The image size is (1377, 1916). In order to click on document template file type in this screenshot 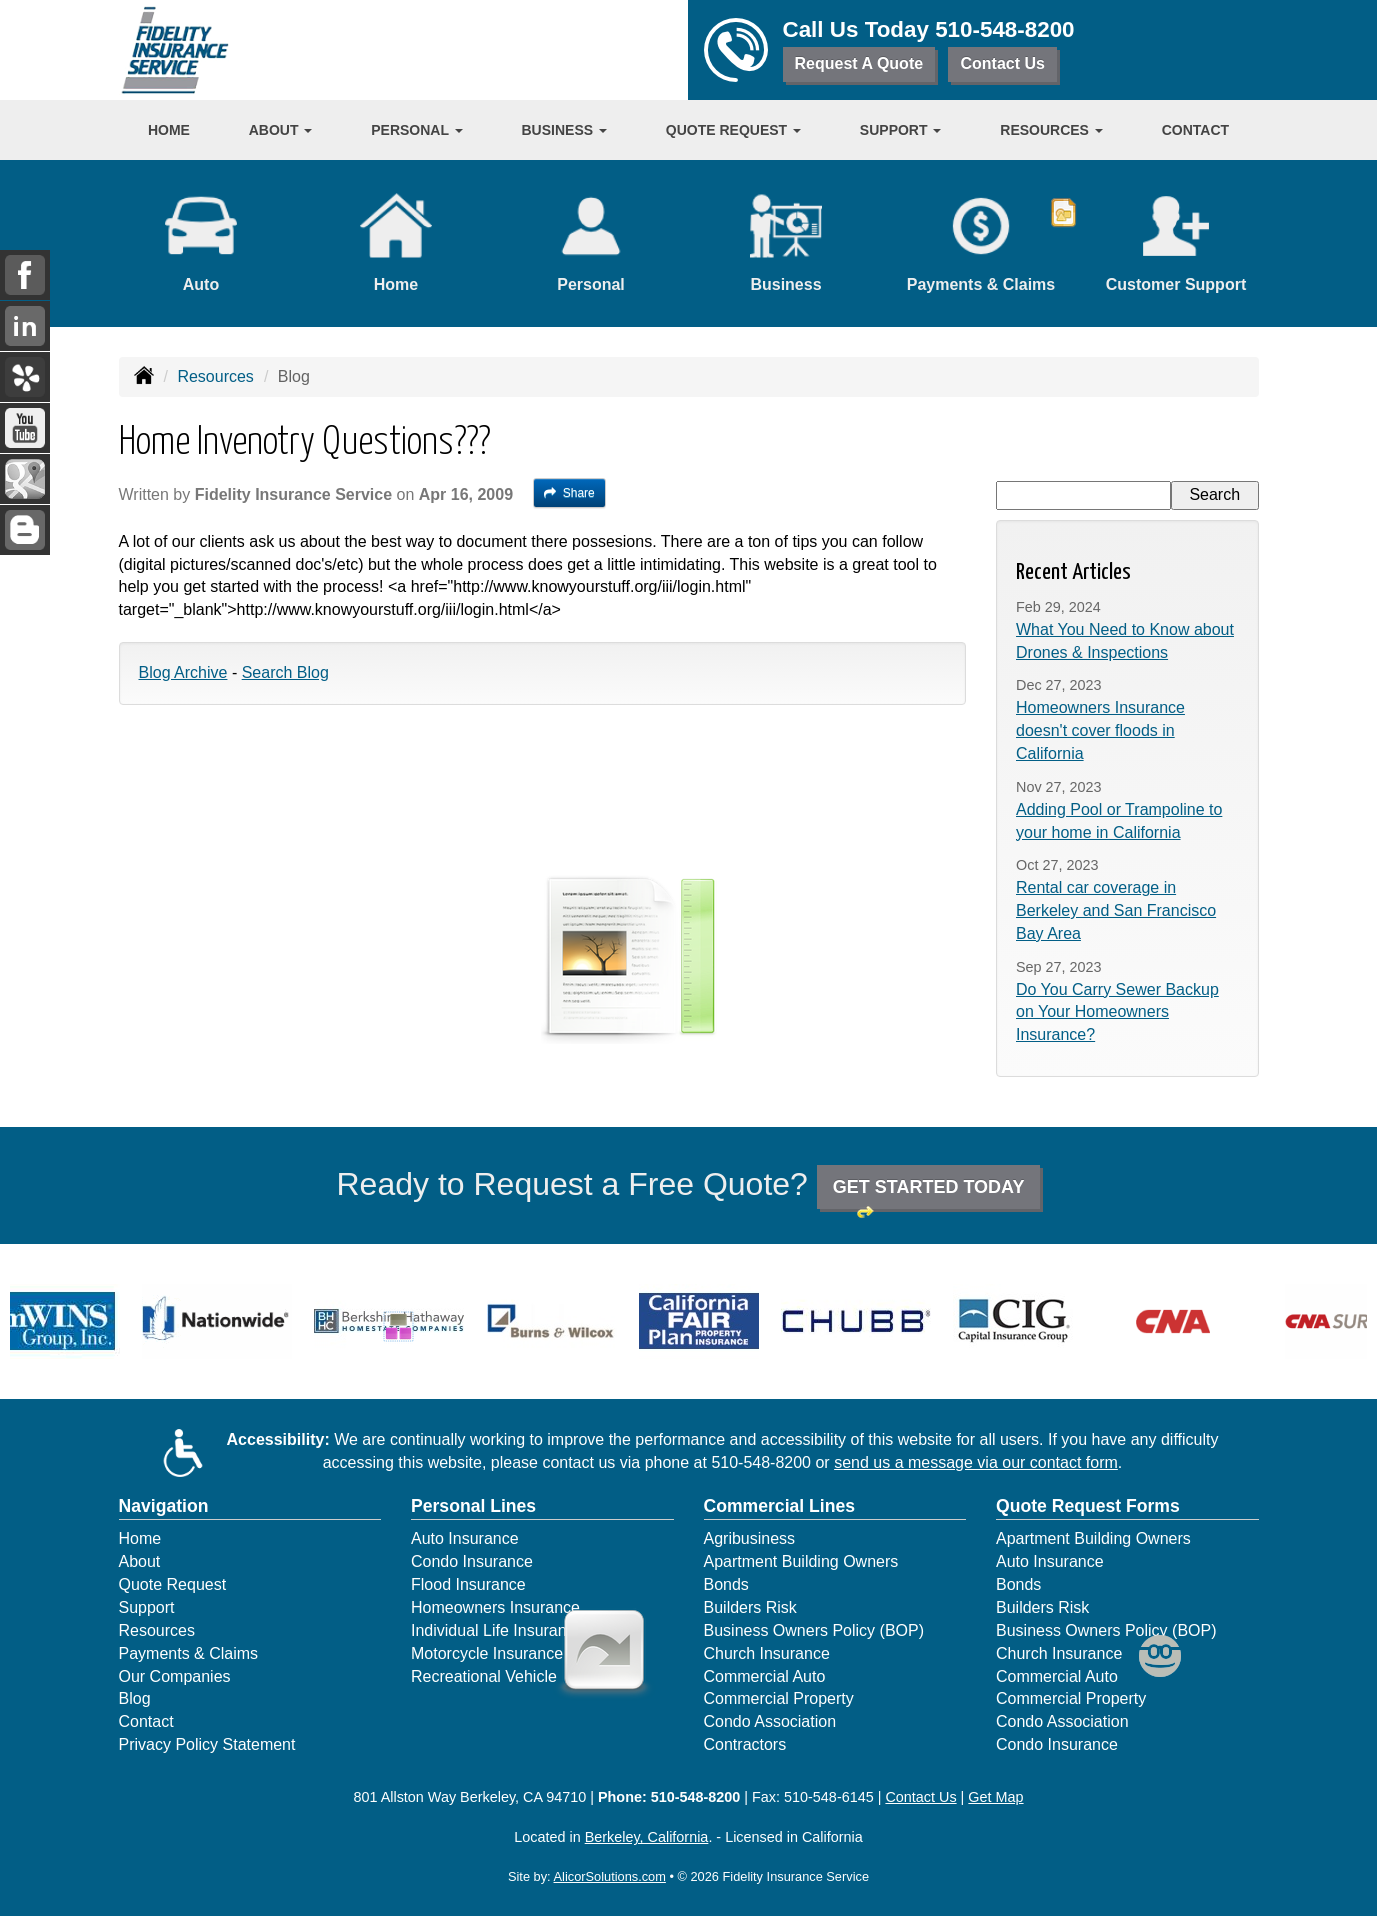, I will do `click(629, 956)`.